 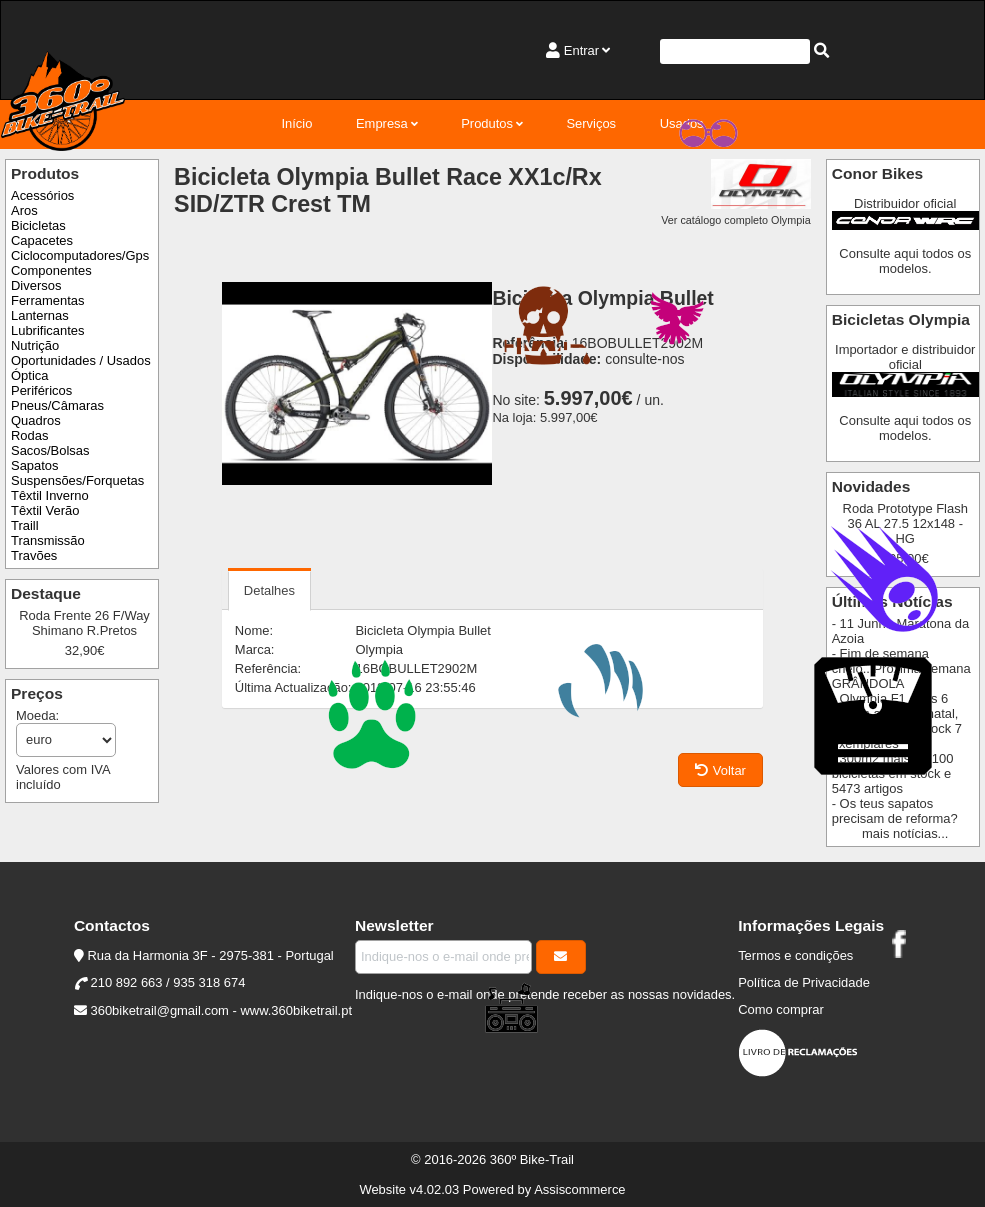 I want to click on indicates a falling or dropping game element, so click(x=884, y=578).